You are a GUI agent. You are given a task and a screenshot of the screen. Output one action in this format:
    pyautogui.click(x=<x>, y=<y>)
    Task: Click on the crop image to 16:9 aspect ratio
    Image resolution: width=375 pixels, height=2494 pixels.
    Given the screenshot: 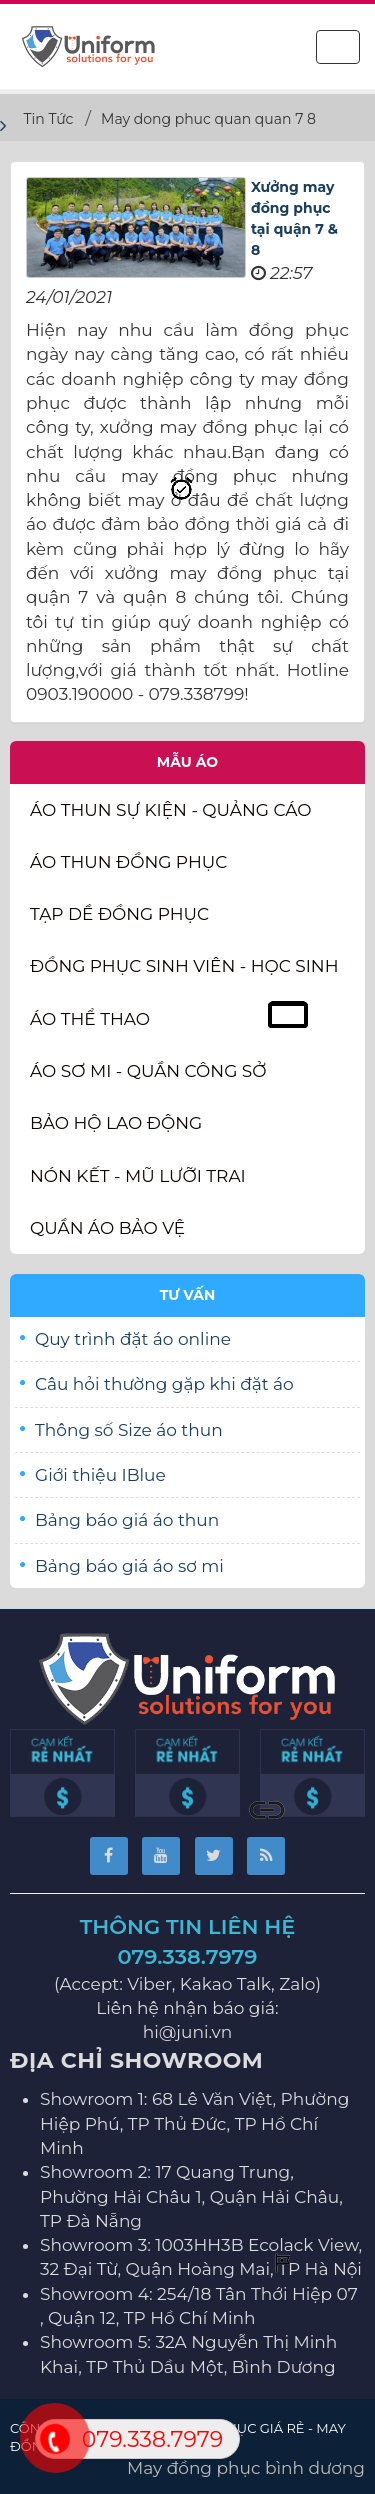 What is the action you would take?
    pyautogui.click(x=288, y=1015)
    